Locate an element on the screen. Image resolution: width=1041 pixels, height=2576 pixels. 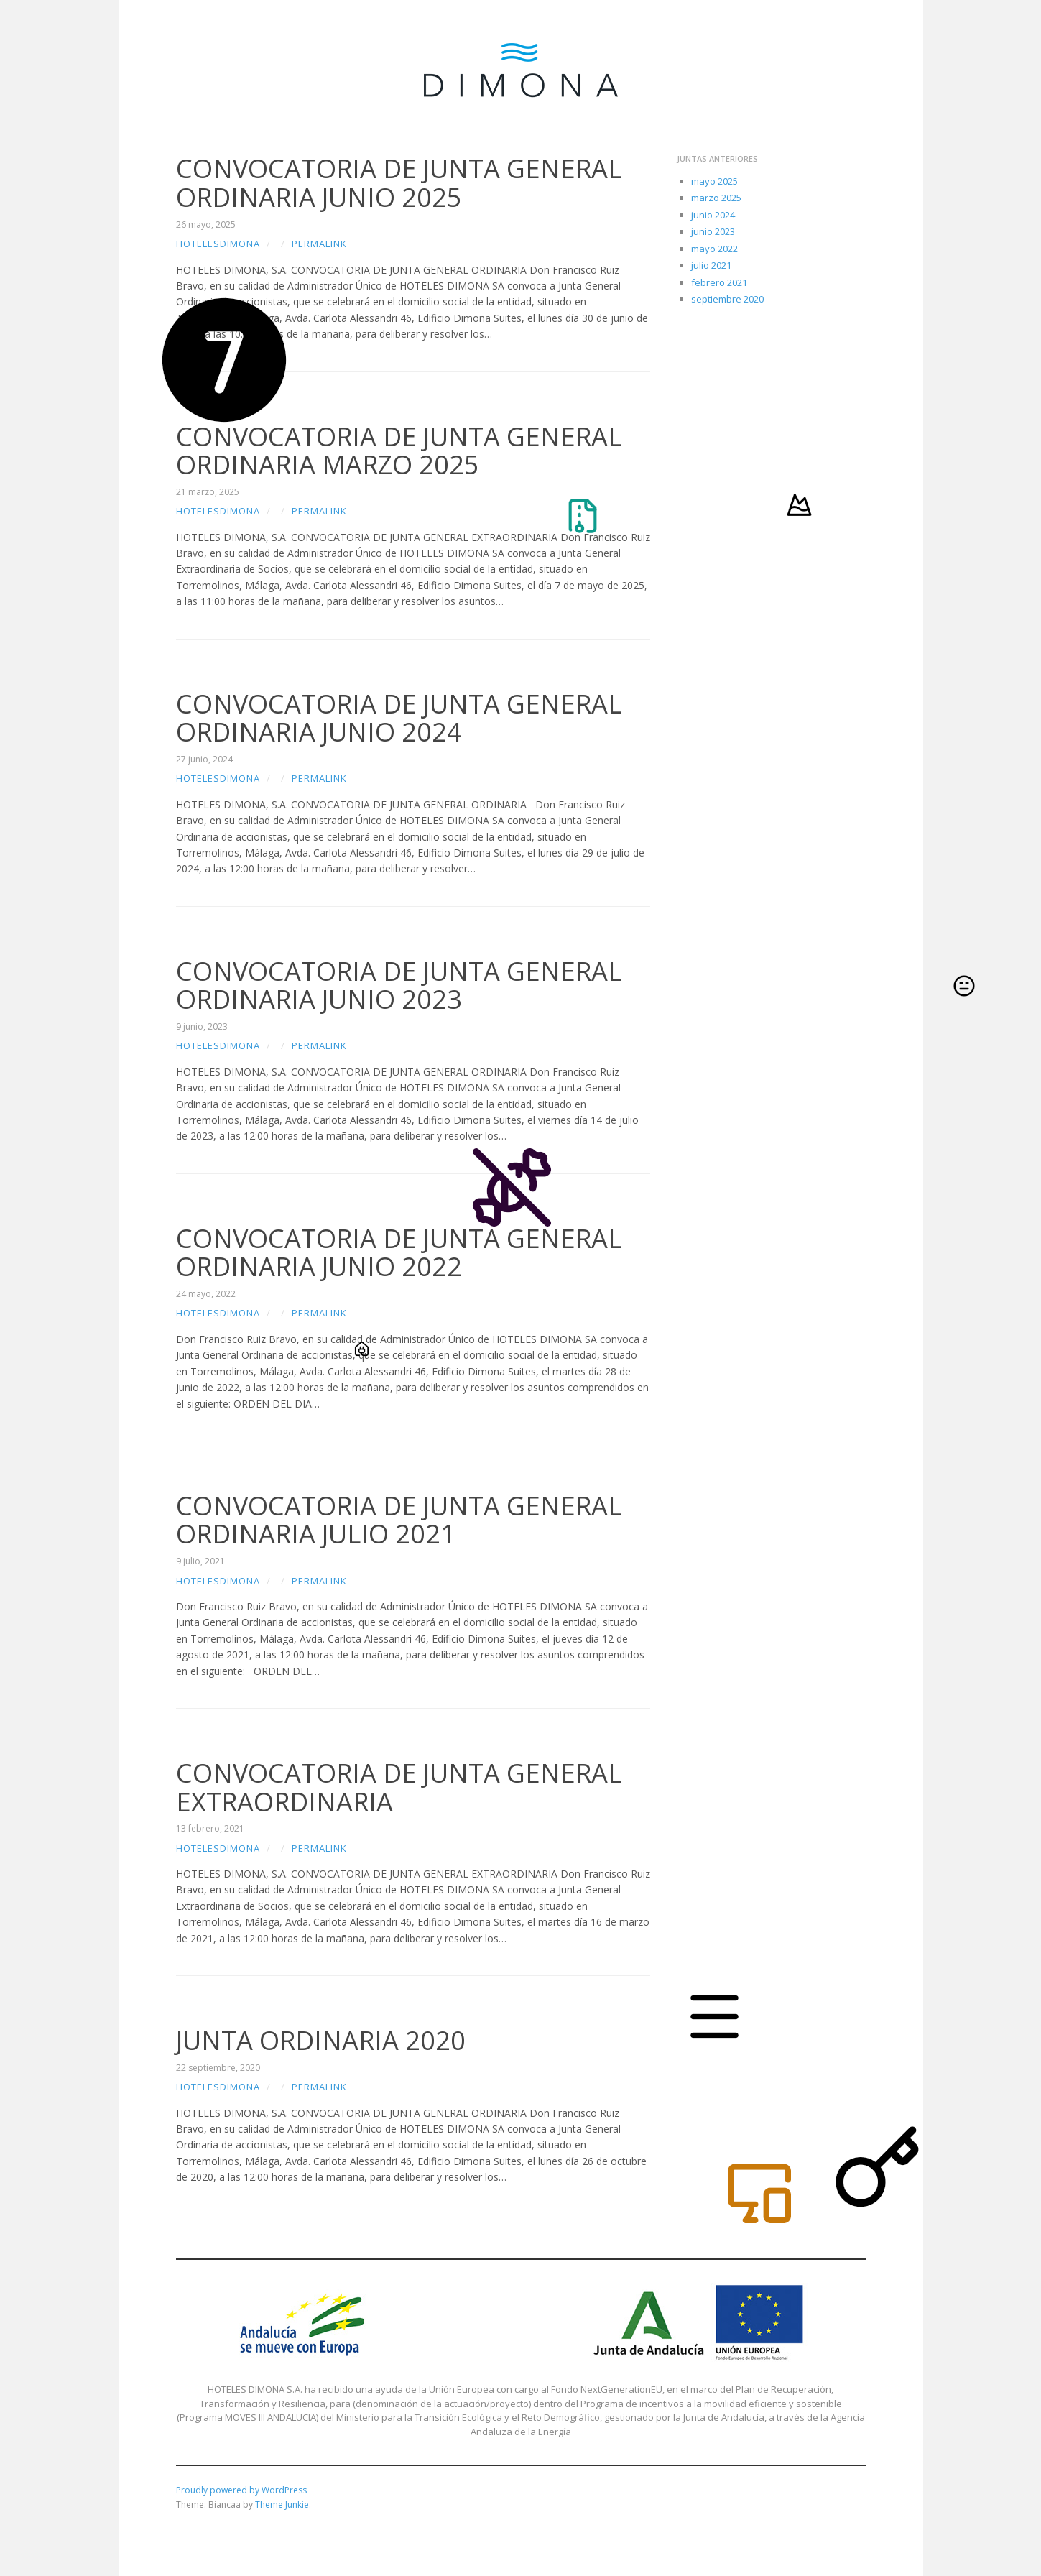
open navigation menu is located at coordinates (714, 2016).